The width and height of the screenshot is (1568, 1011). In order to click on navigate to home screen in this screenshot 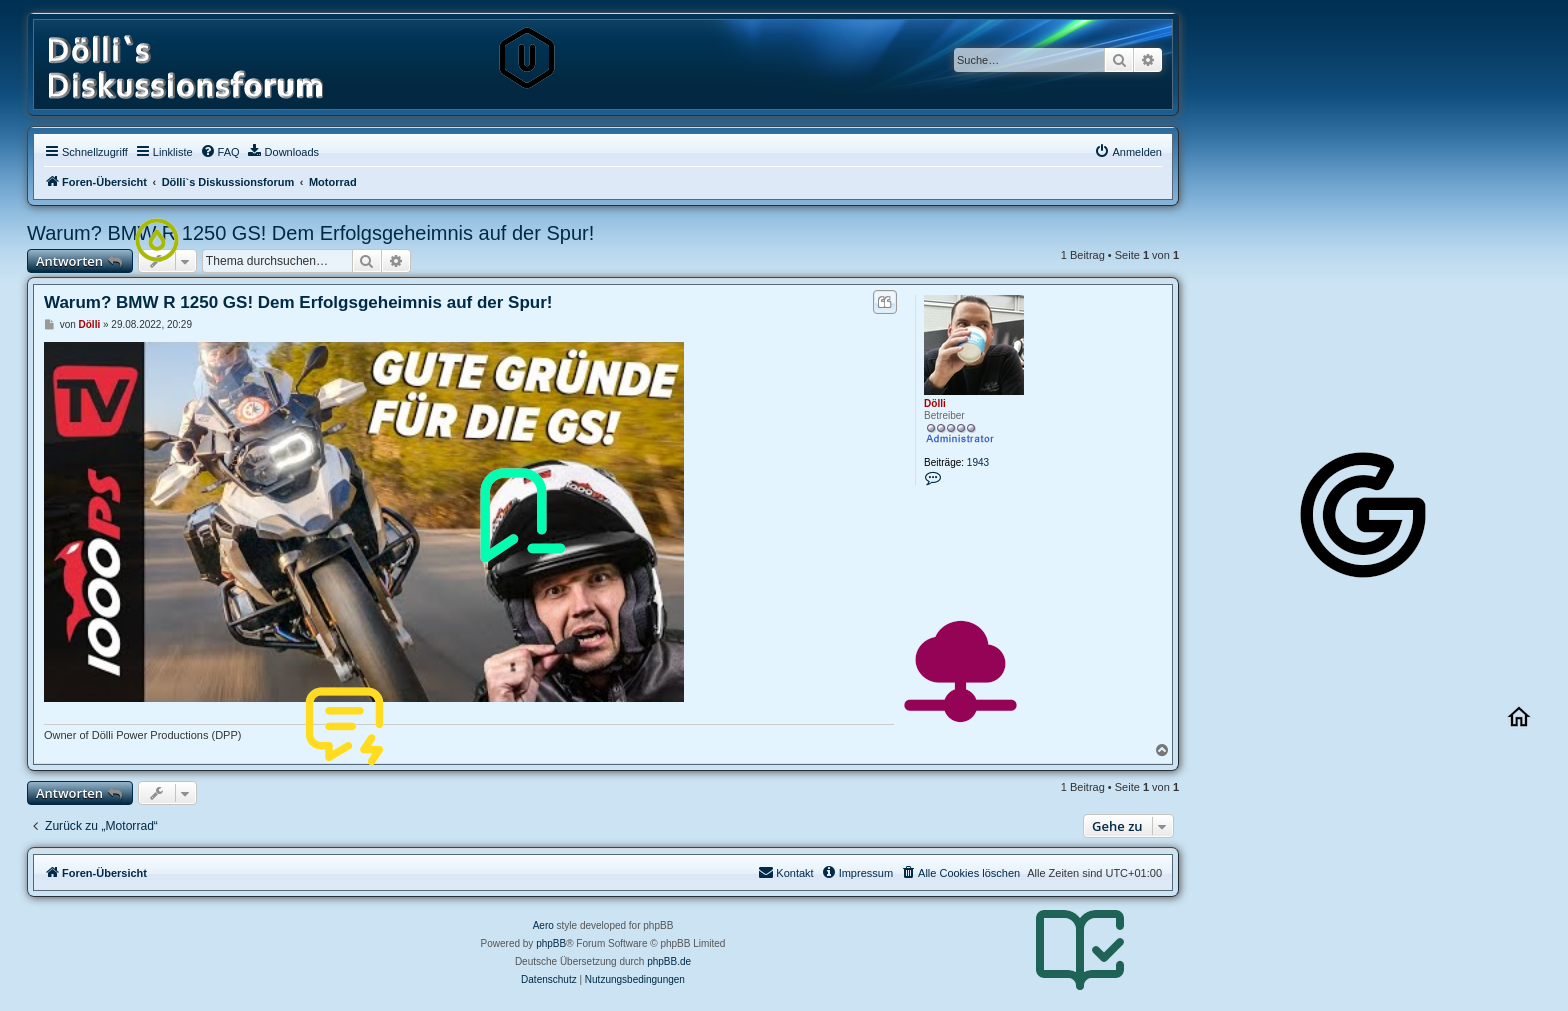, I will do `click(1519, 717)`.